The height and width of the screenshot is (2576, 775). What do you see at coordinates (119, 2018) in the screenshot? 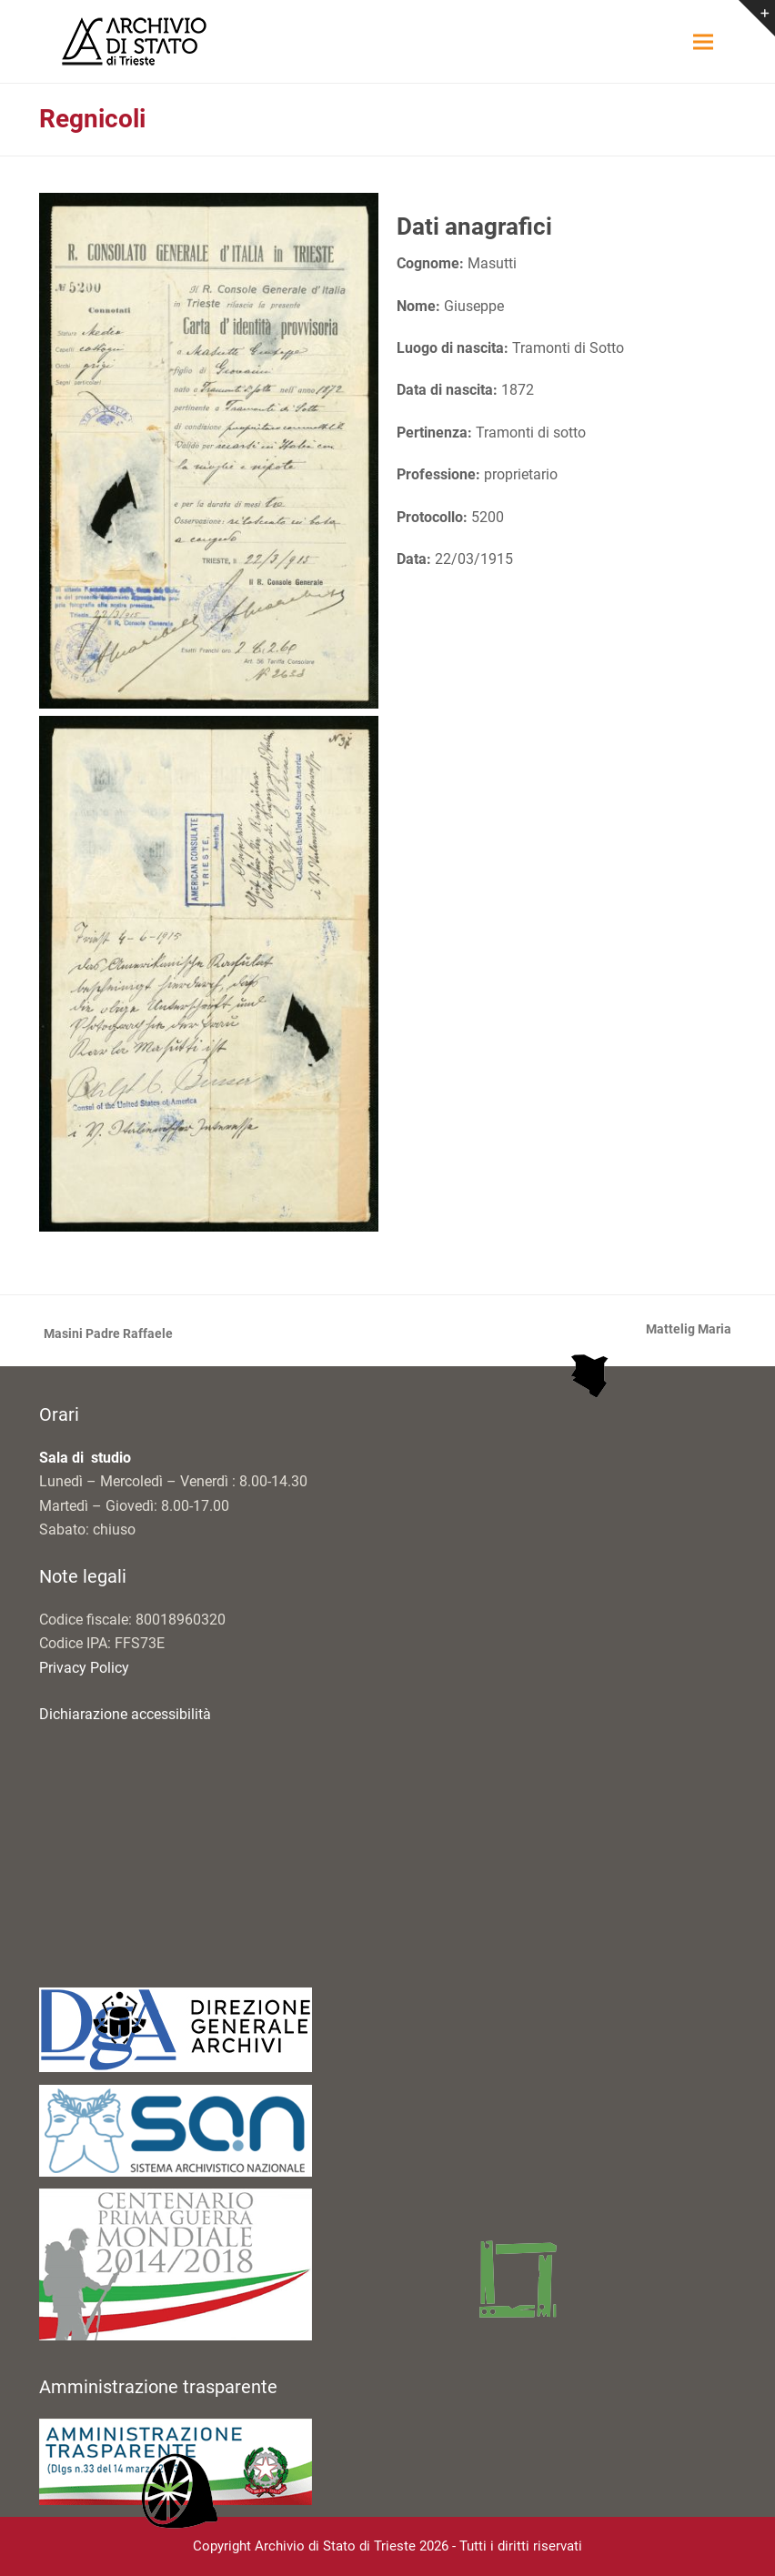
I see `indicates a flying insect enemy or creature type` at bounding box center [119, 2018].